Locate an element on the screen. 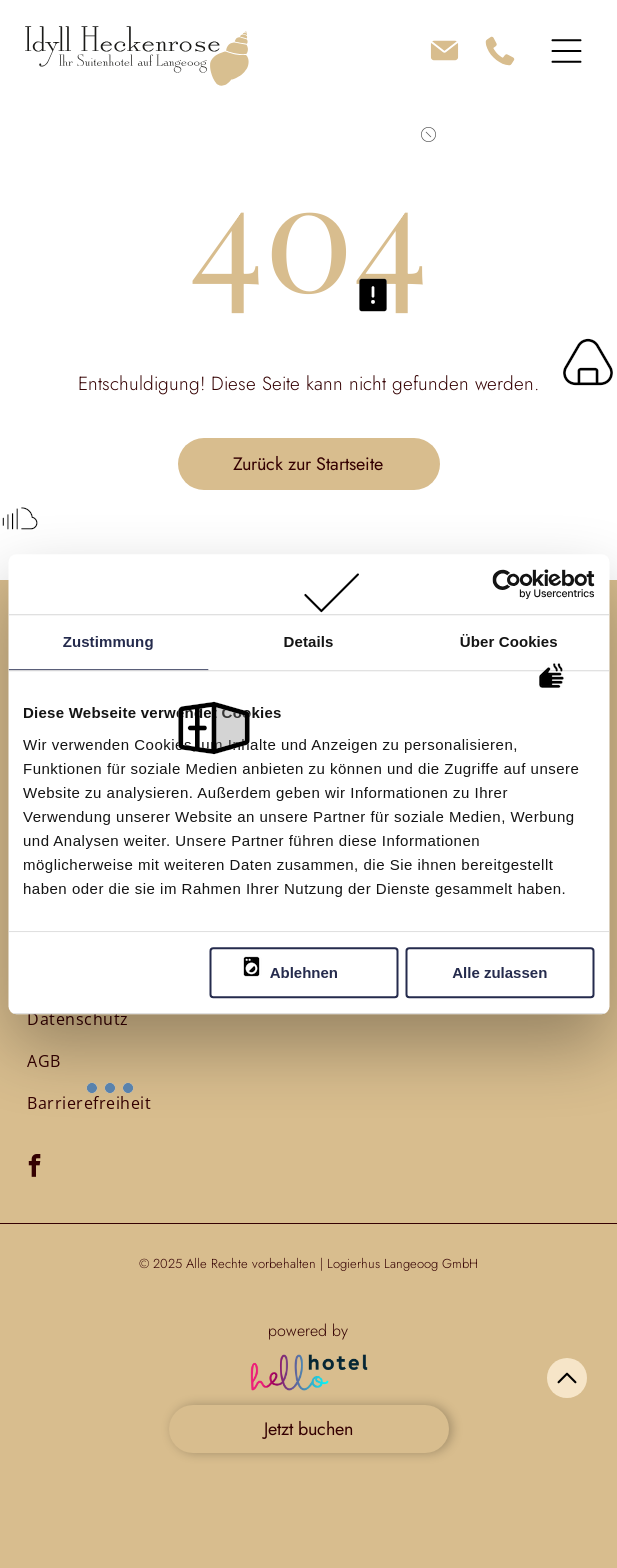  open more options menu is located at coordinates (110, 1088).